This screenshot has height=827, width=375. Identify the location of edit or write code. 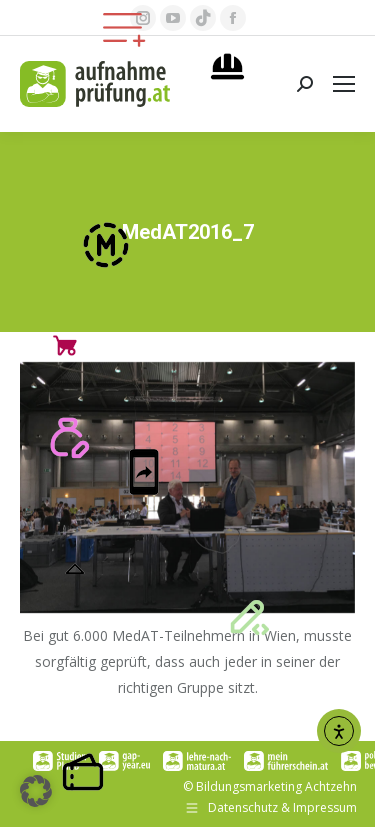
(248, 616).